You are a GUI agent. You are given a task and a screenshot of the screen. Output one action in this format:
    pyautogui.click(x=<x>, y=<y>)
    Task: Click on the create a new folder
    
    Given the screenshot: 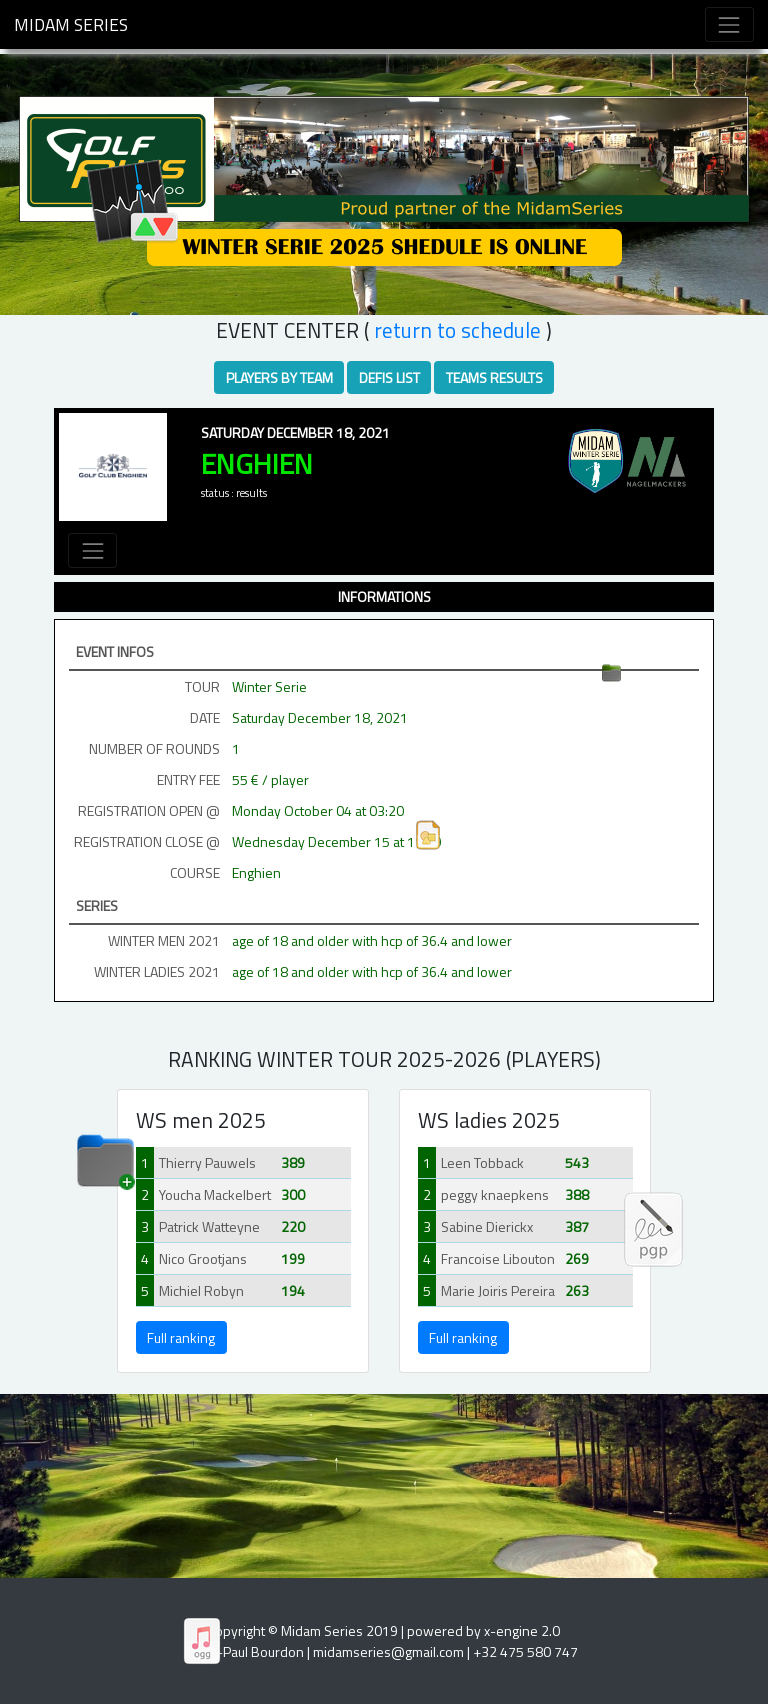 What is the action you would take?
    pyautogui.click(x=105, y=1160)
    